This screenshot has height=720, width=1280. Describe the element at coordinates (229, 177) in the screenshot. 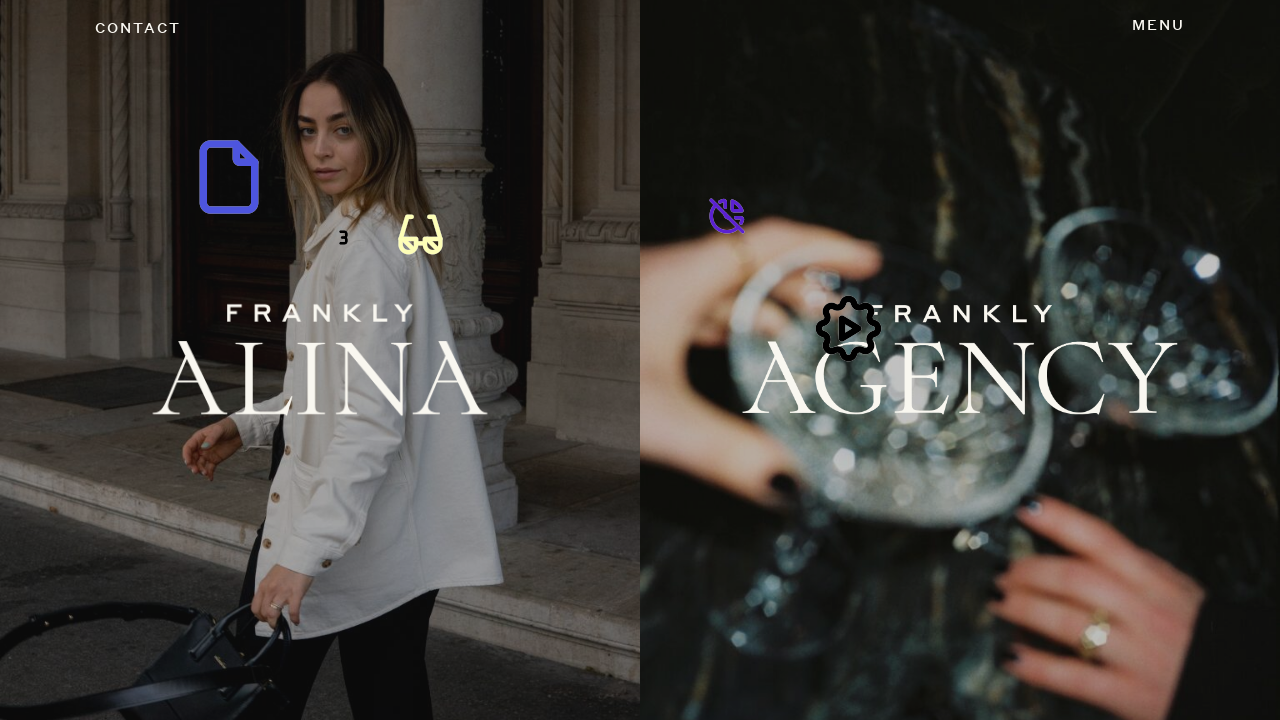

I see `view or open a file` at that location.